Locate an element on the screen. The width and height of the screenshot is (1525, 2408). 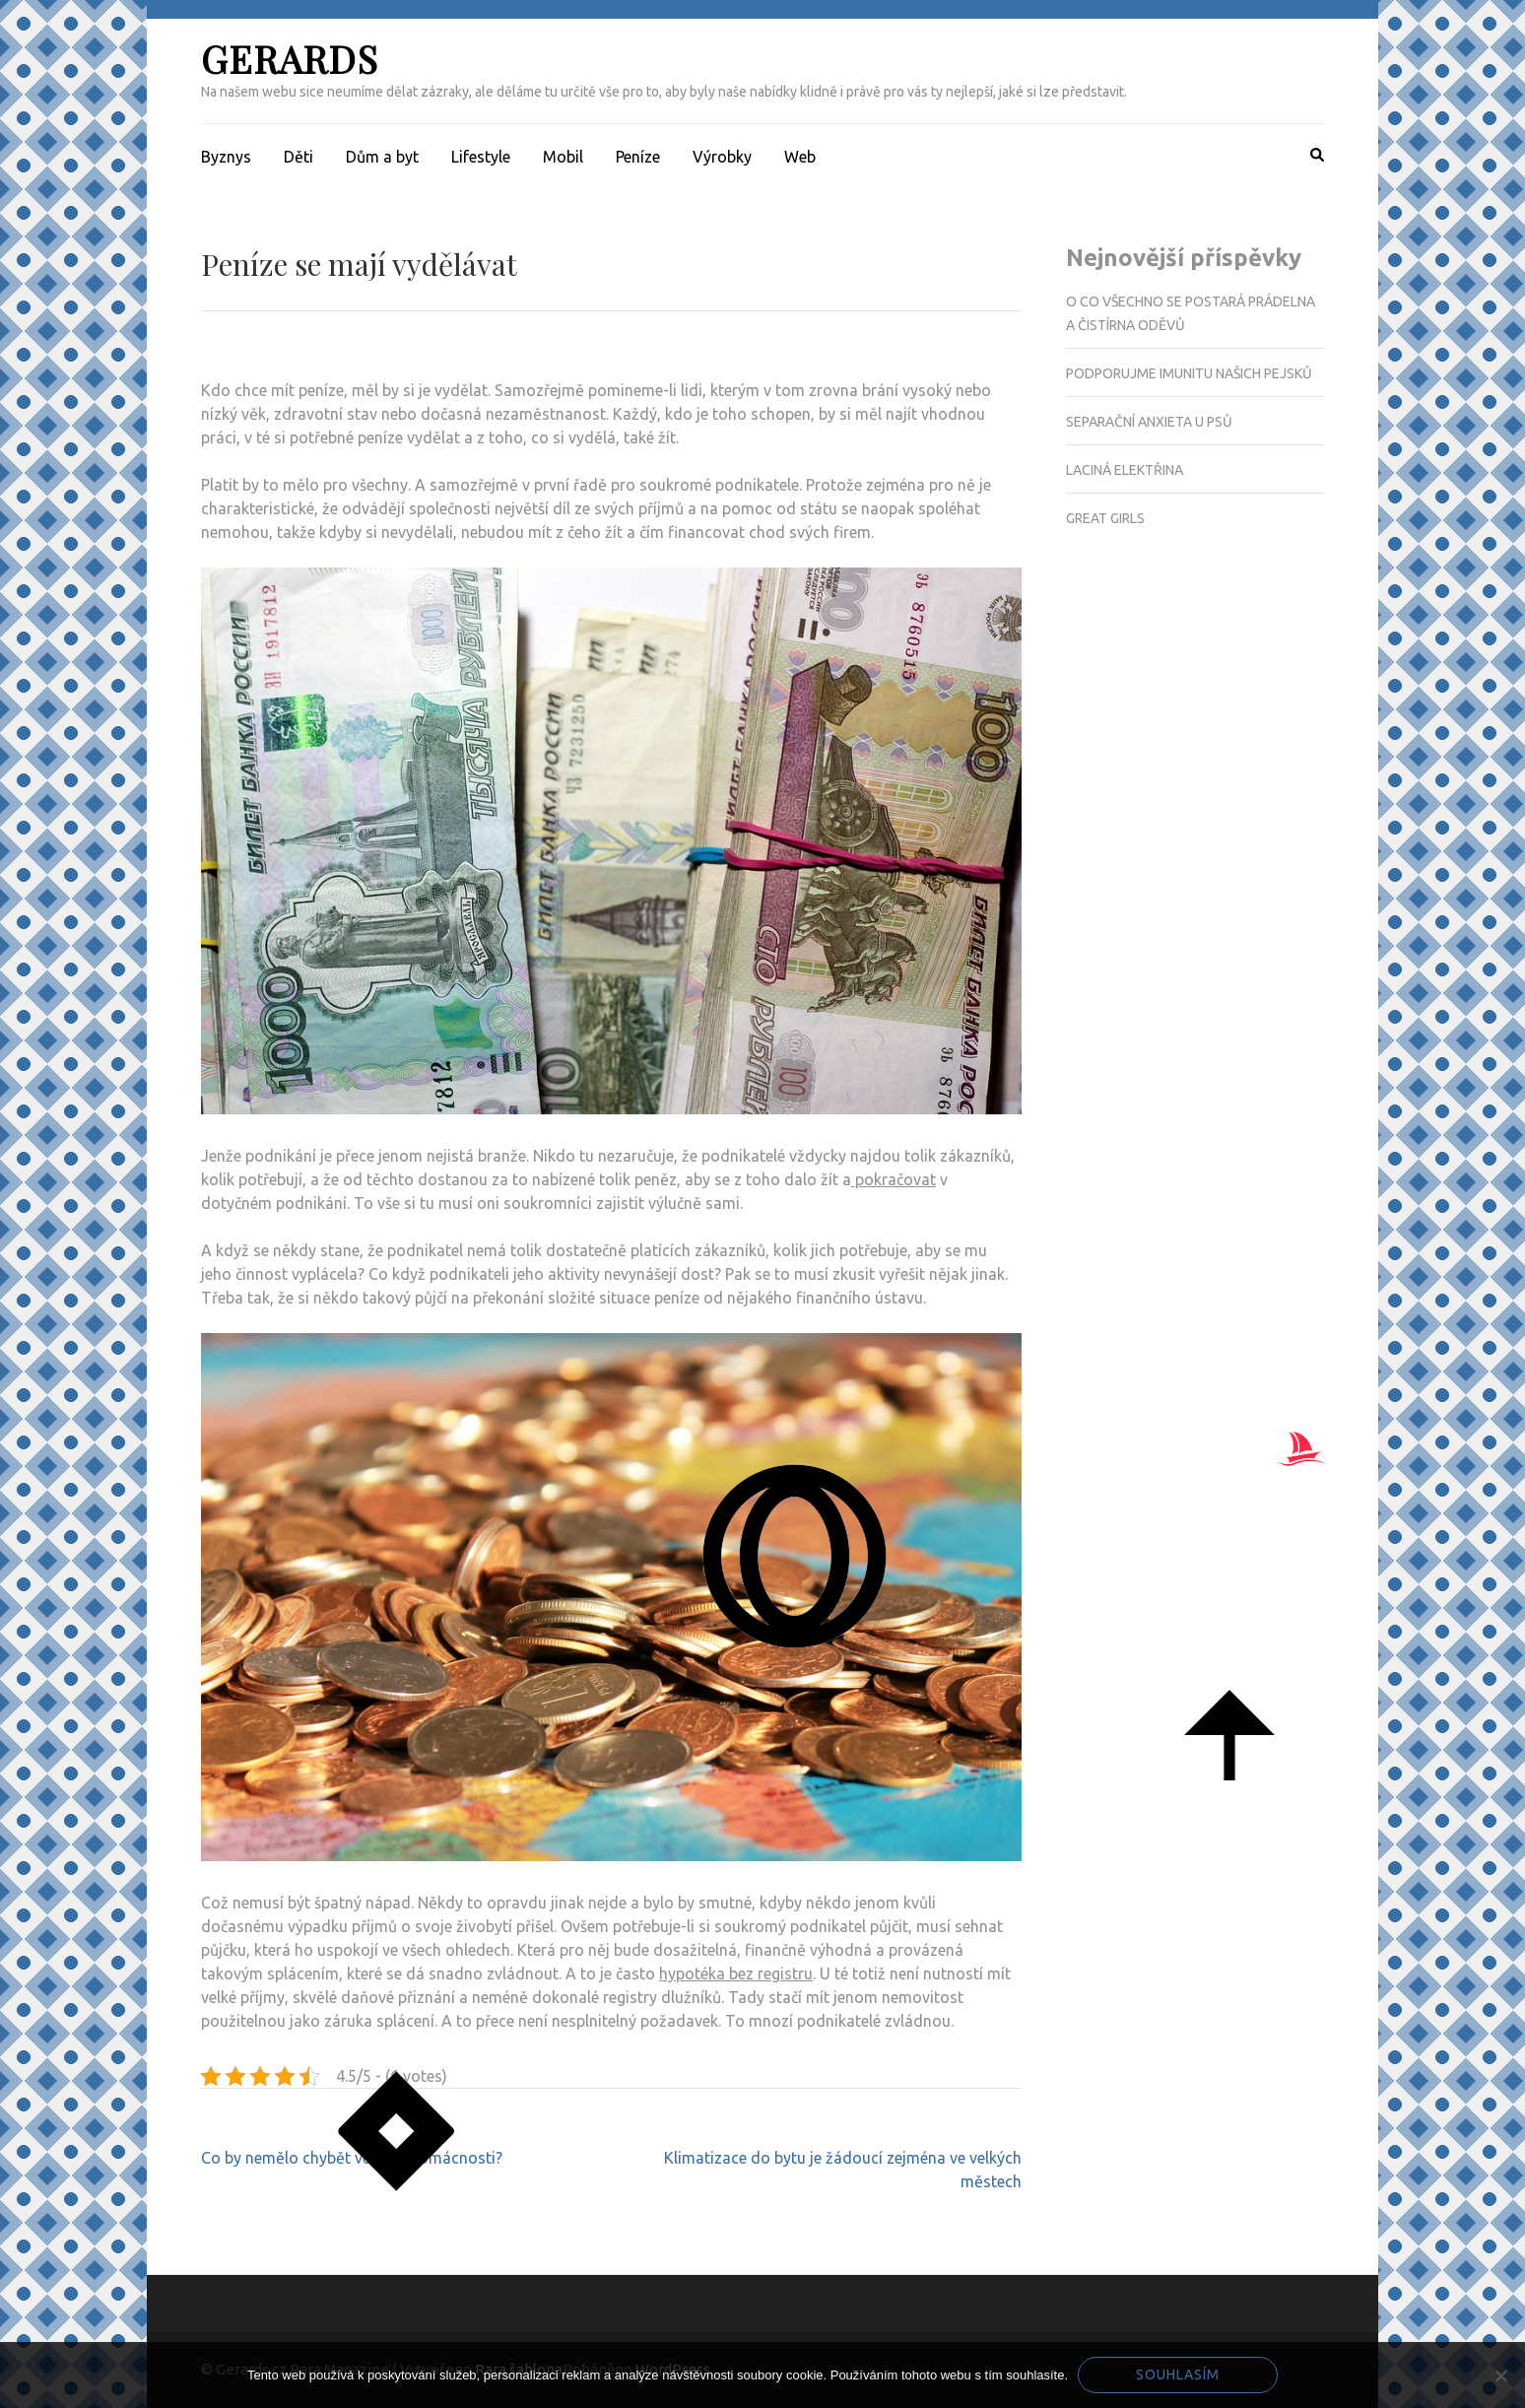
open phpMyAdmin database management tool is located at coordinates (1301, 1448).